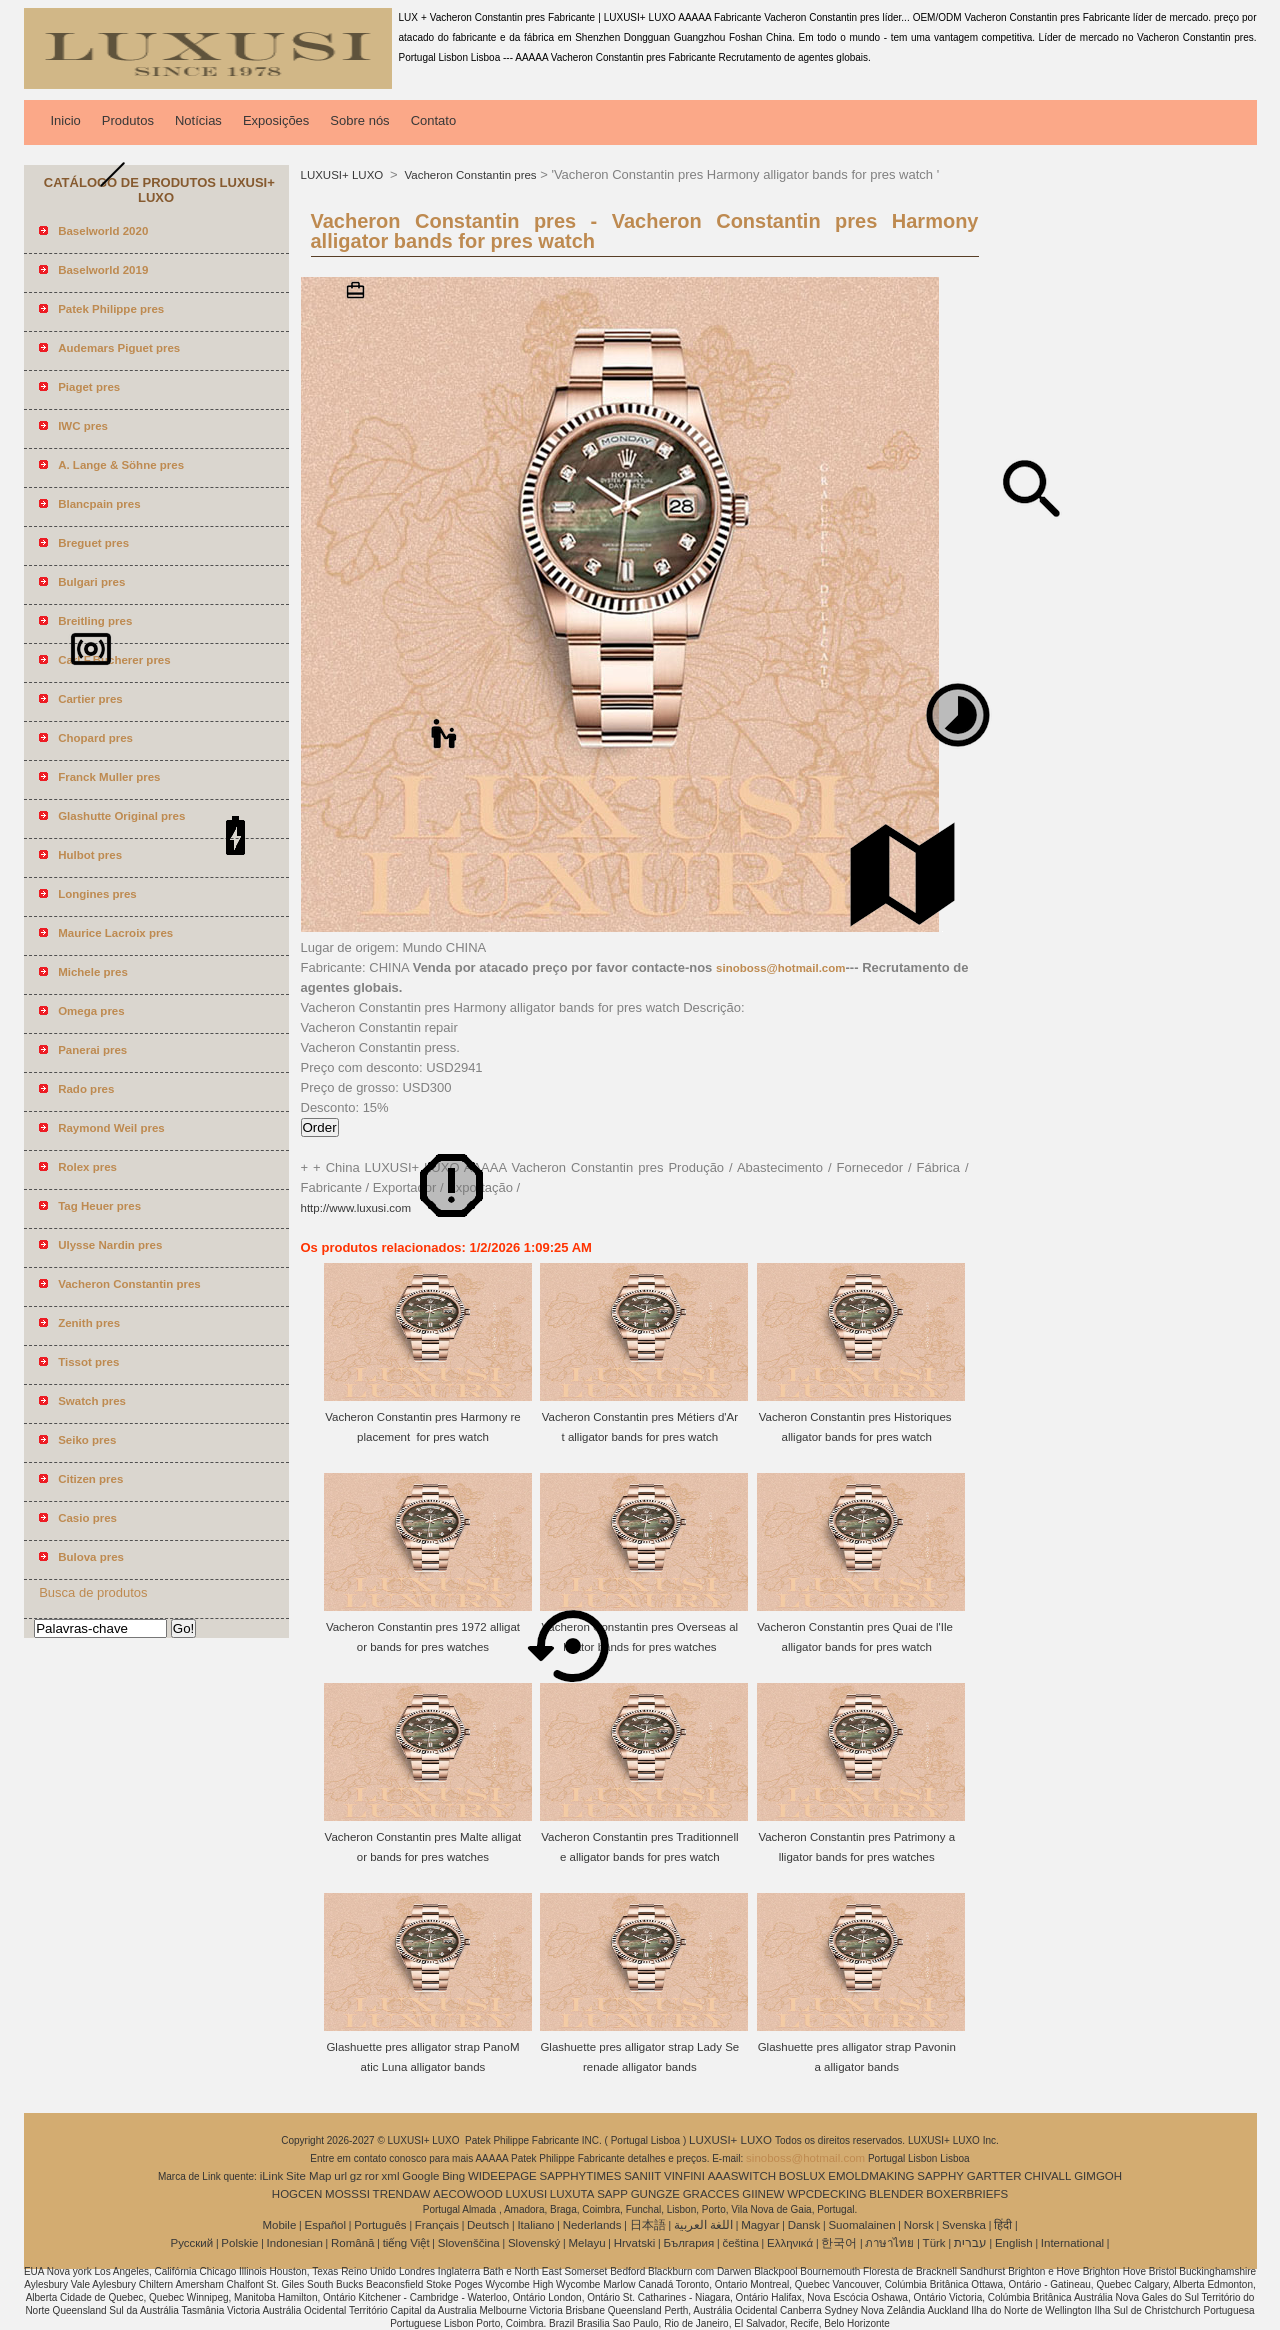 Image resolution: width=1280 pixels, height=2330 pixels. What do you see at coordinates (902, 874) in the screenshot?
I see `open the map view` at bounding box center [902, 874].